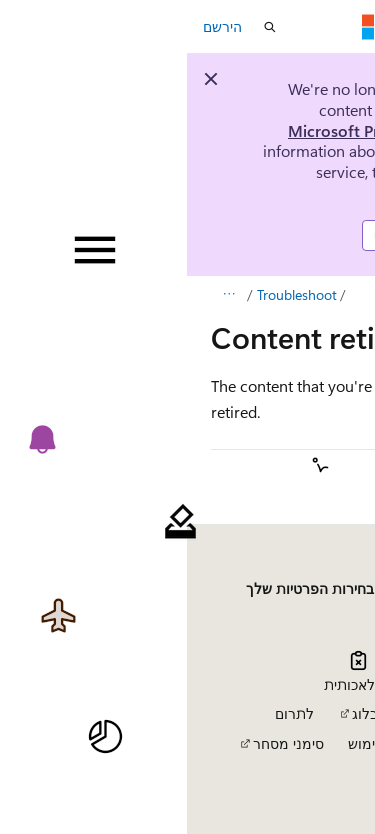  I want to click on view notifications, so click(42, 439).